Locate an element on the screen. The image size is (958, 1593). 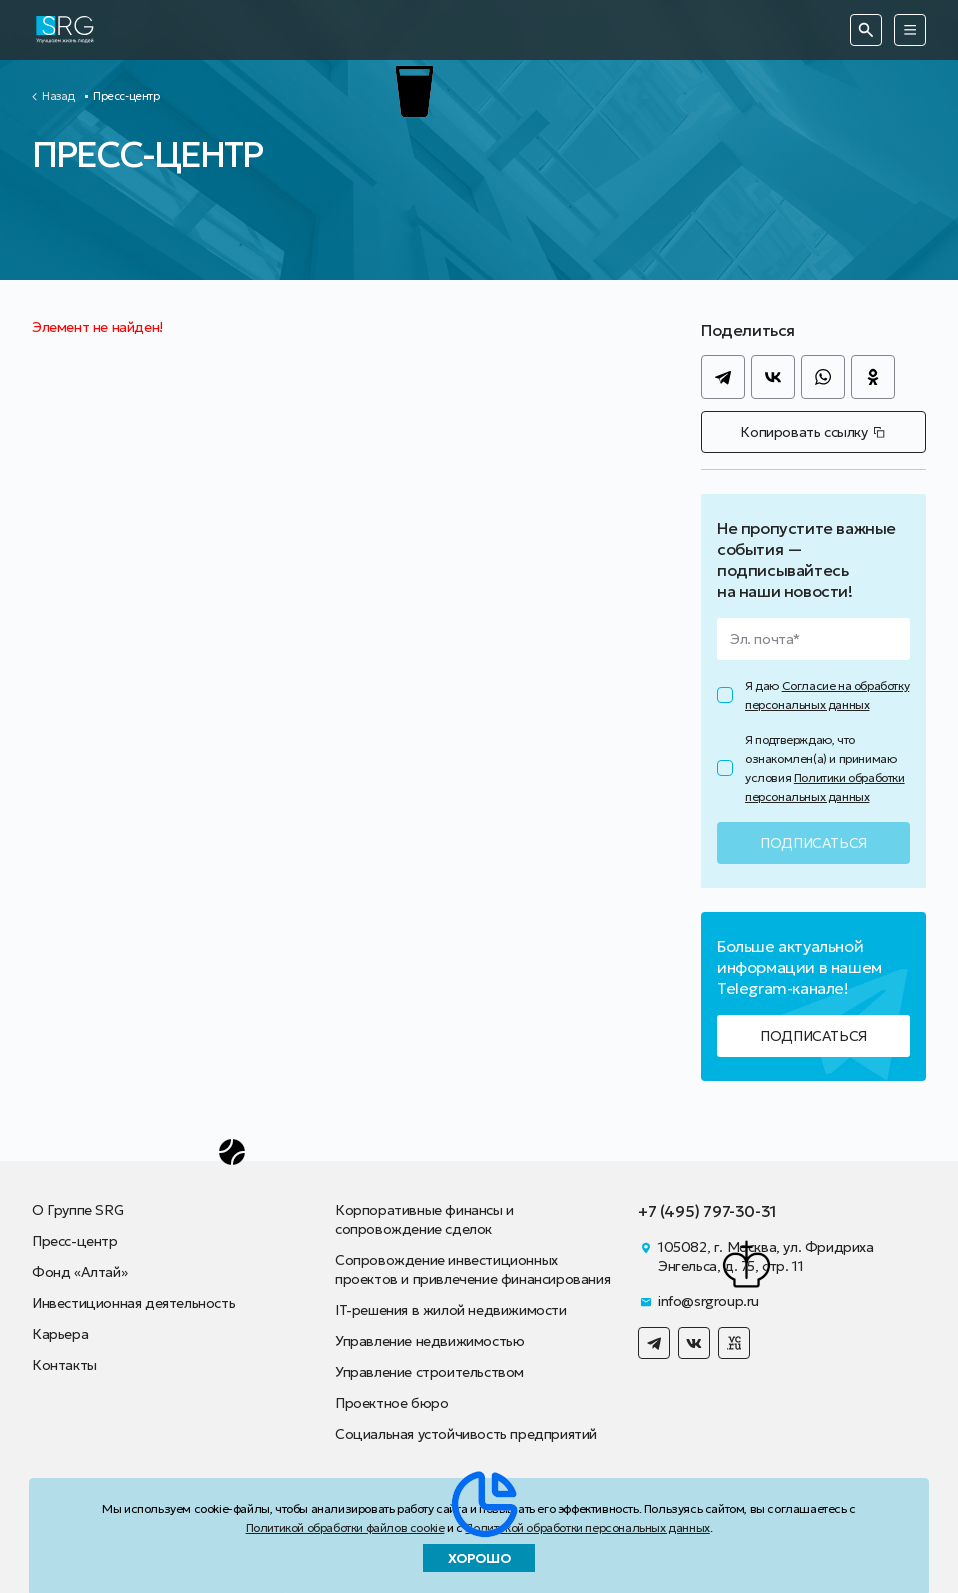
browse bars or pubs nearby is located at coordinates (414, 90).